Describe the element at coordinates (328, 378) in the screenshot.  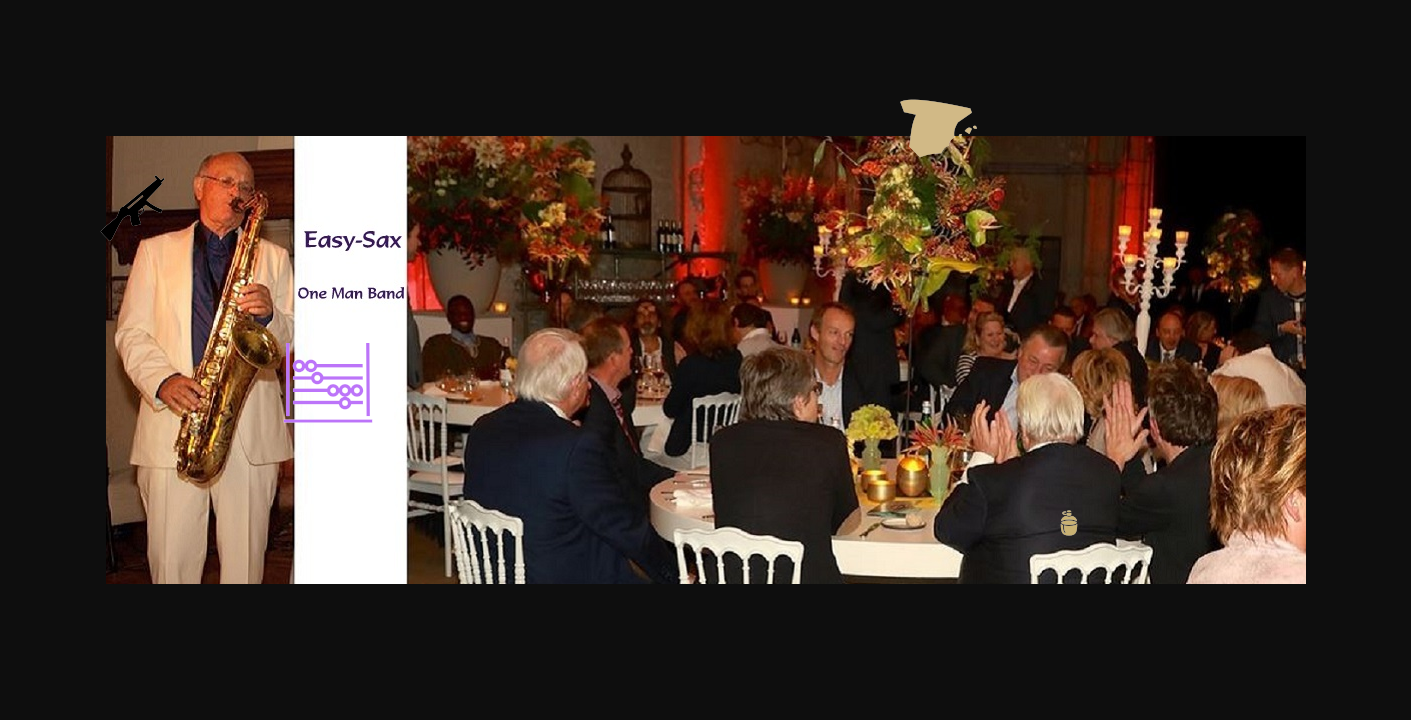
I see `open calculator or counting tool` at that location.